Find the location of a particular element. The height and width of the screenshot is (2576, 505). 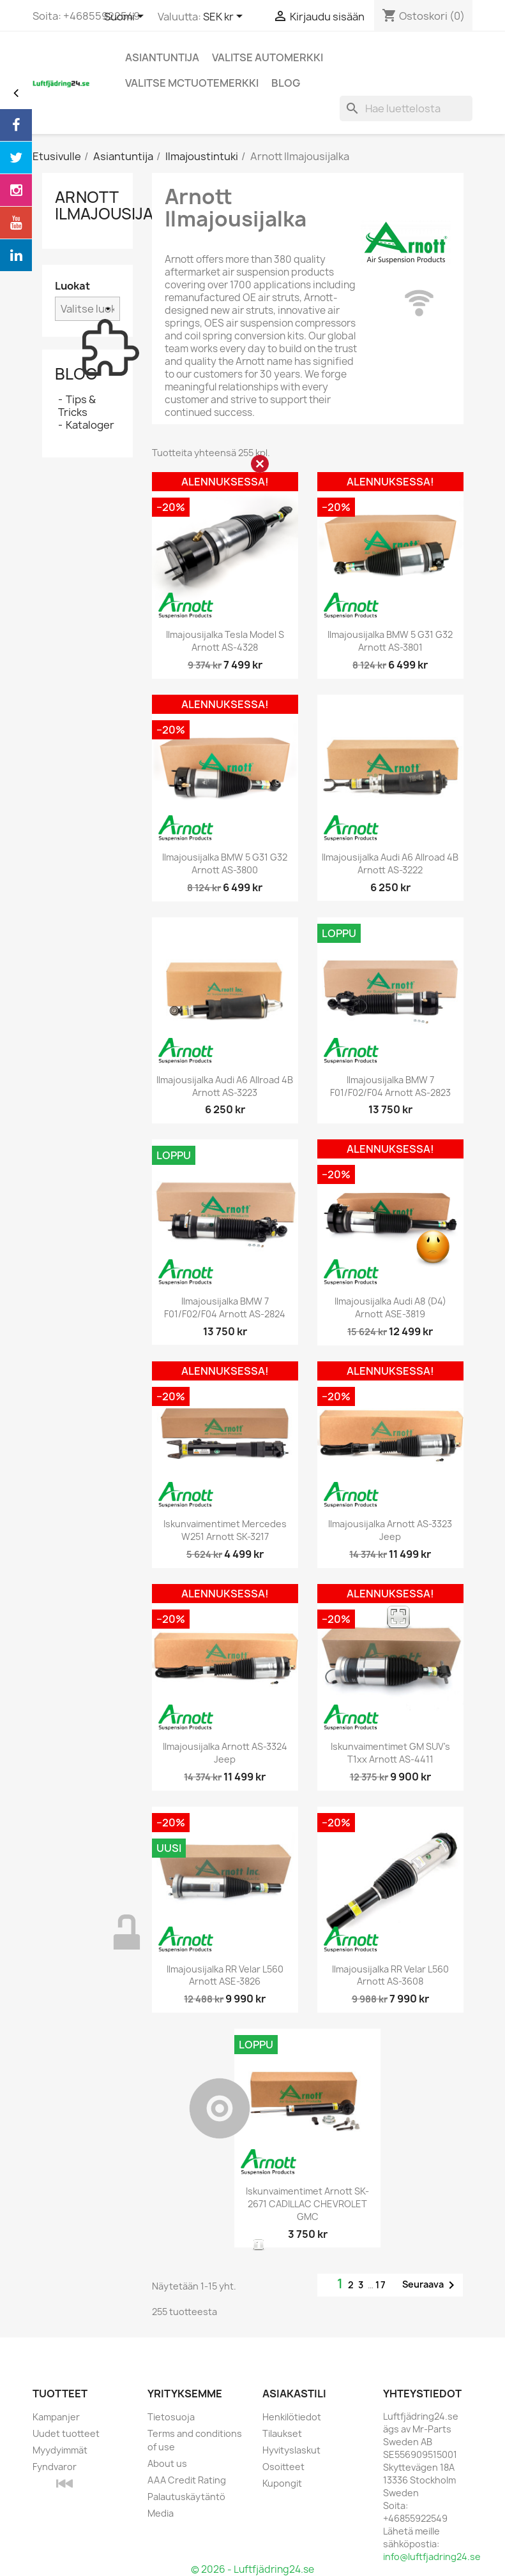

access DVD or optical disc drive is located at coordinates (220, 2108).